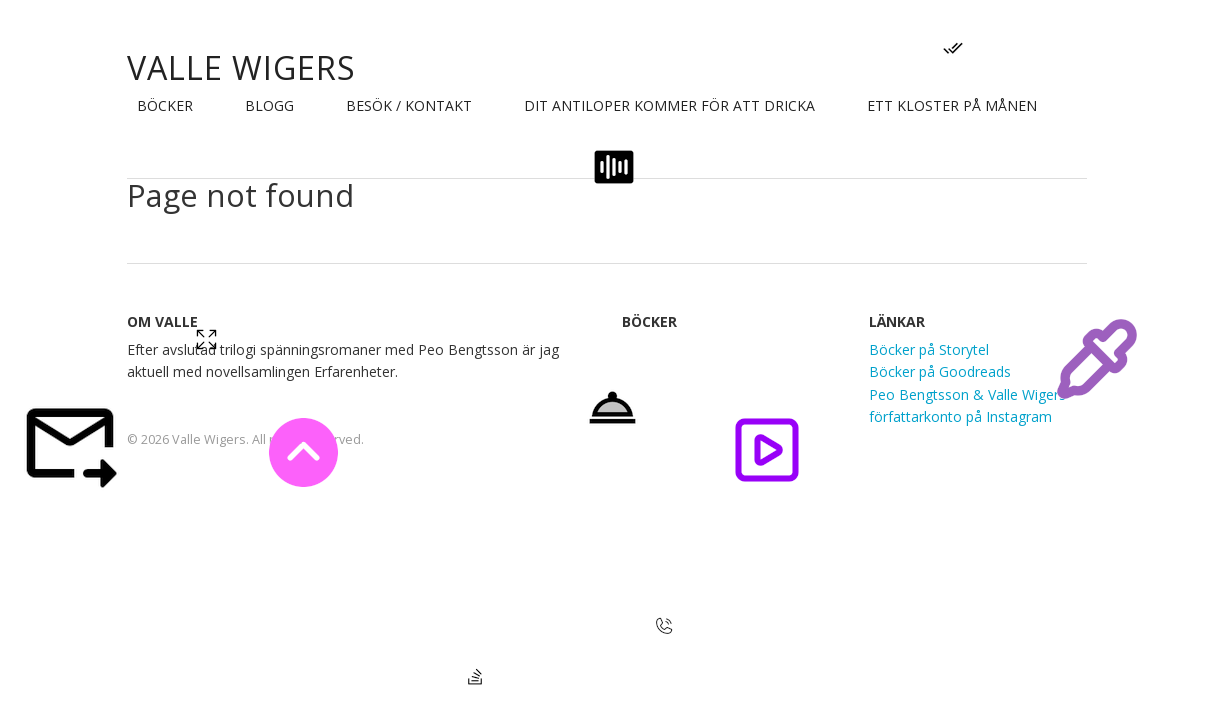 The width and height of the screenshot is (1213, 720). Describe the element at coordinates (475, 677) in the screenshot. I see `visit stack overflow for programming help` at that location.